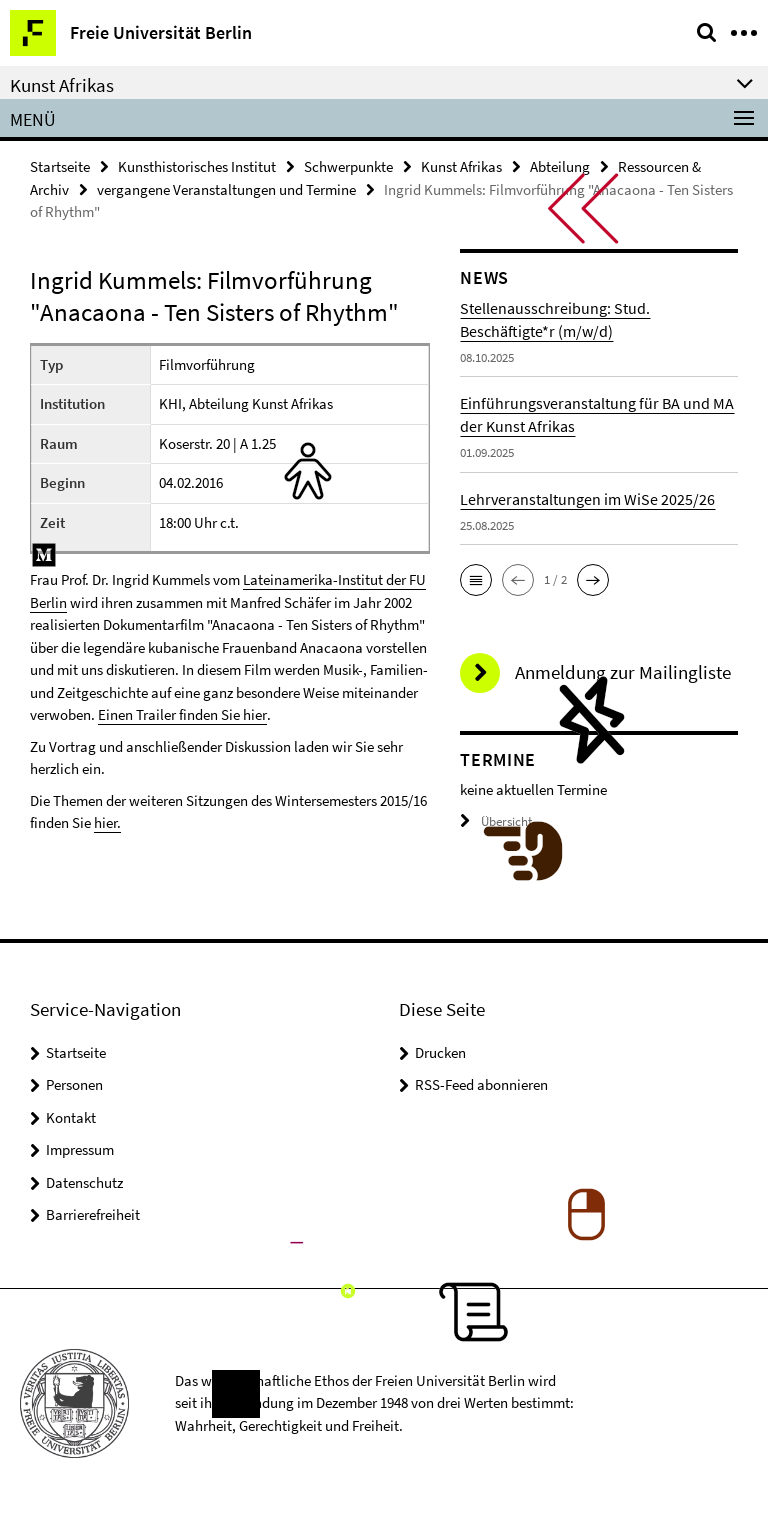  I want to click on view terms and conditions or legal documents, so click(476, 1312).